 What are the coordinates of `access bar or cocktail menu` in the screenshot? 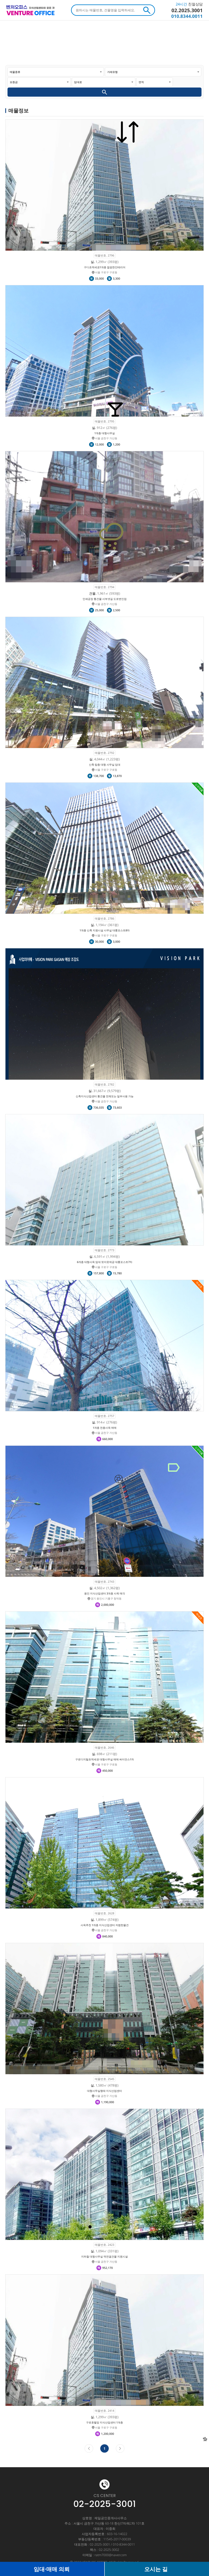 It's located at (115, 409).